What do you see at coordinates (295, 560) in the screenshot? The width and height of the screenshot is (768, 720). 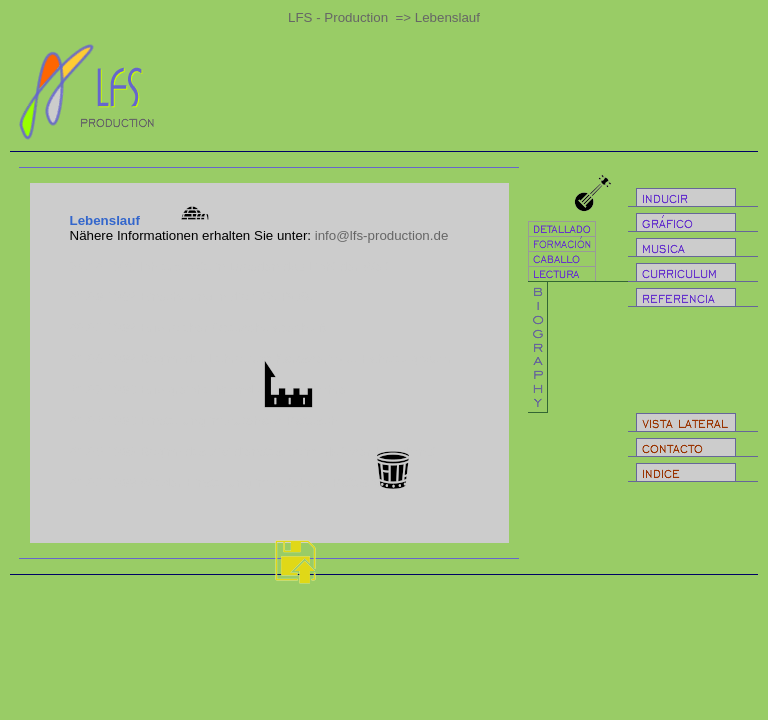 I see `save your current progress` at bounding box center [295, 560].